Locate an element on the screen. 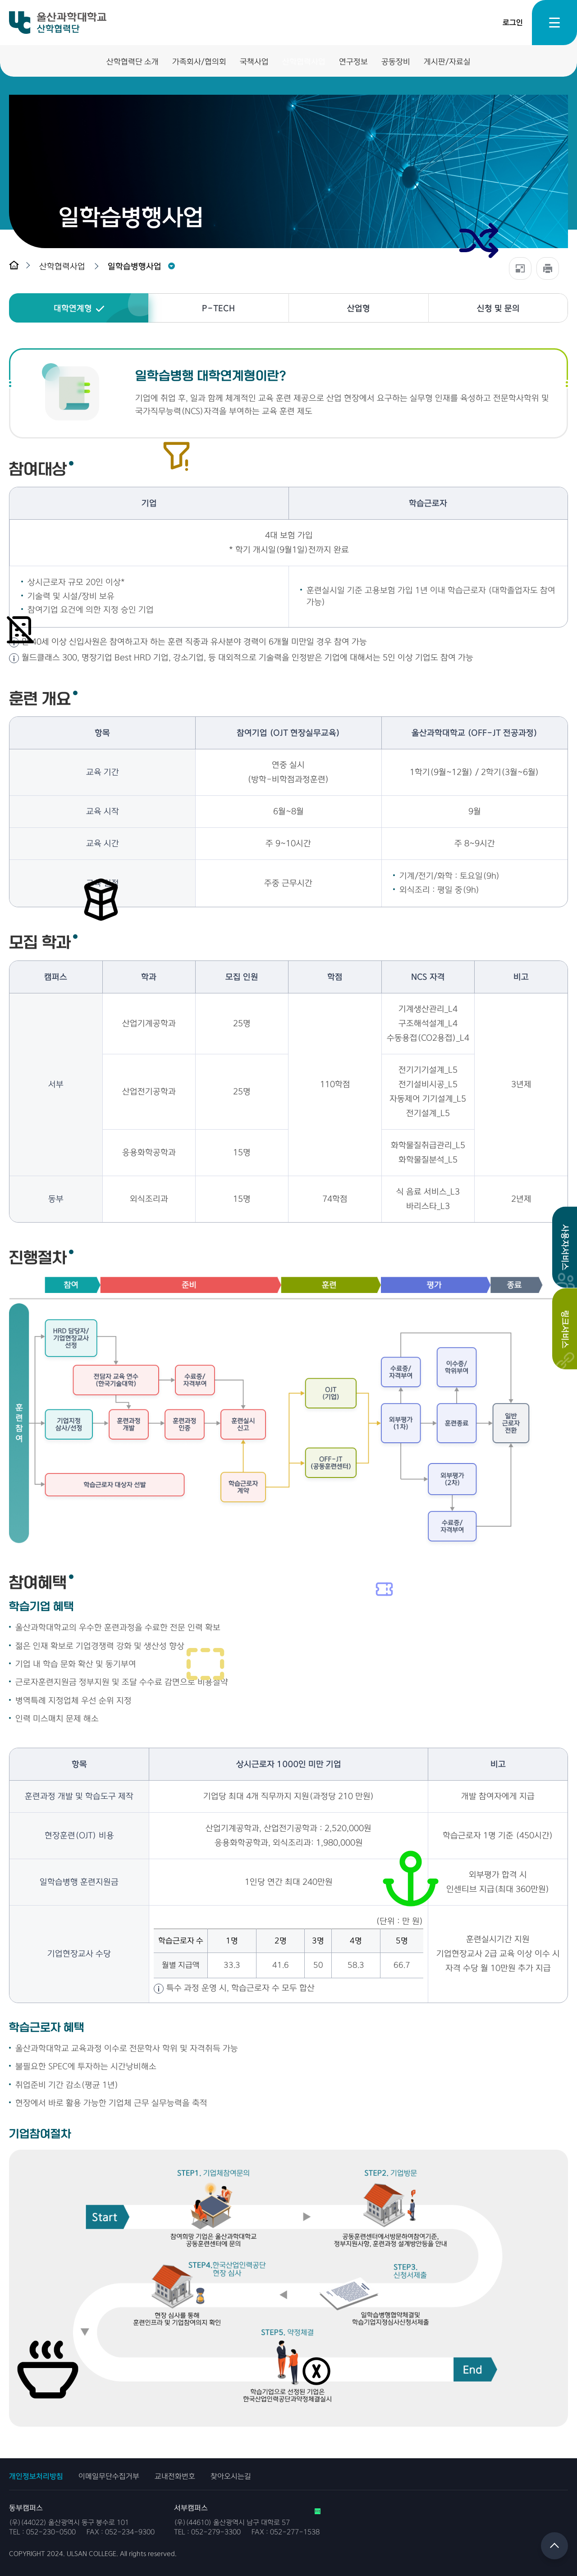 The height and width of the screenshot is (2576, 577). select or define a region is located at coordinates (205, 1664).